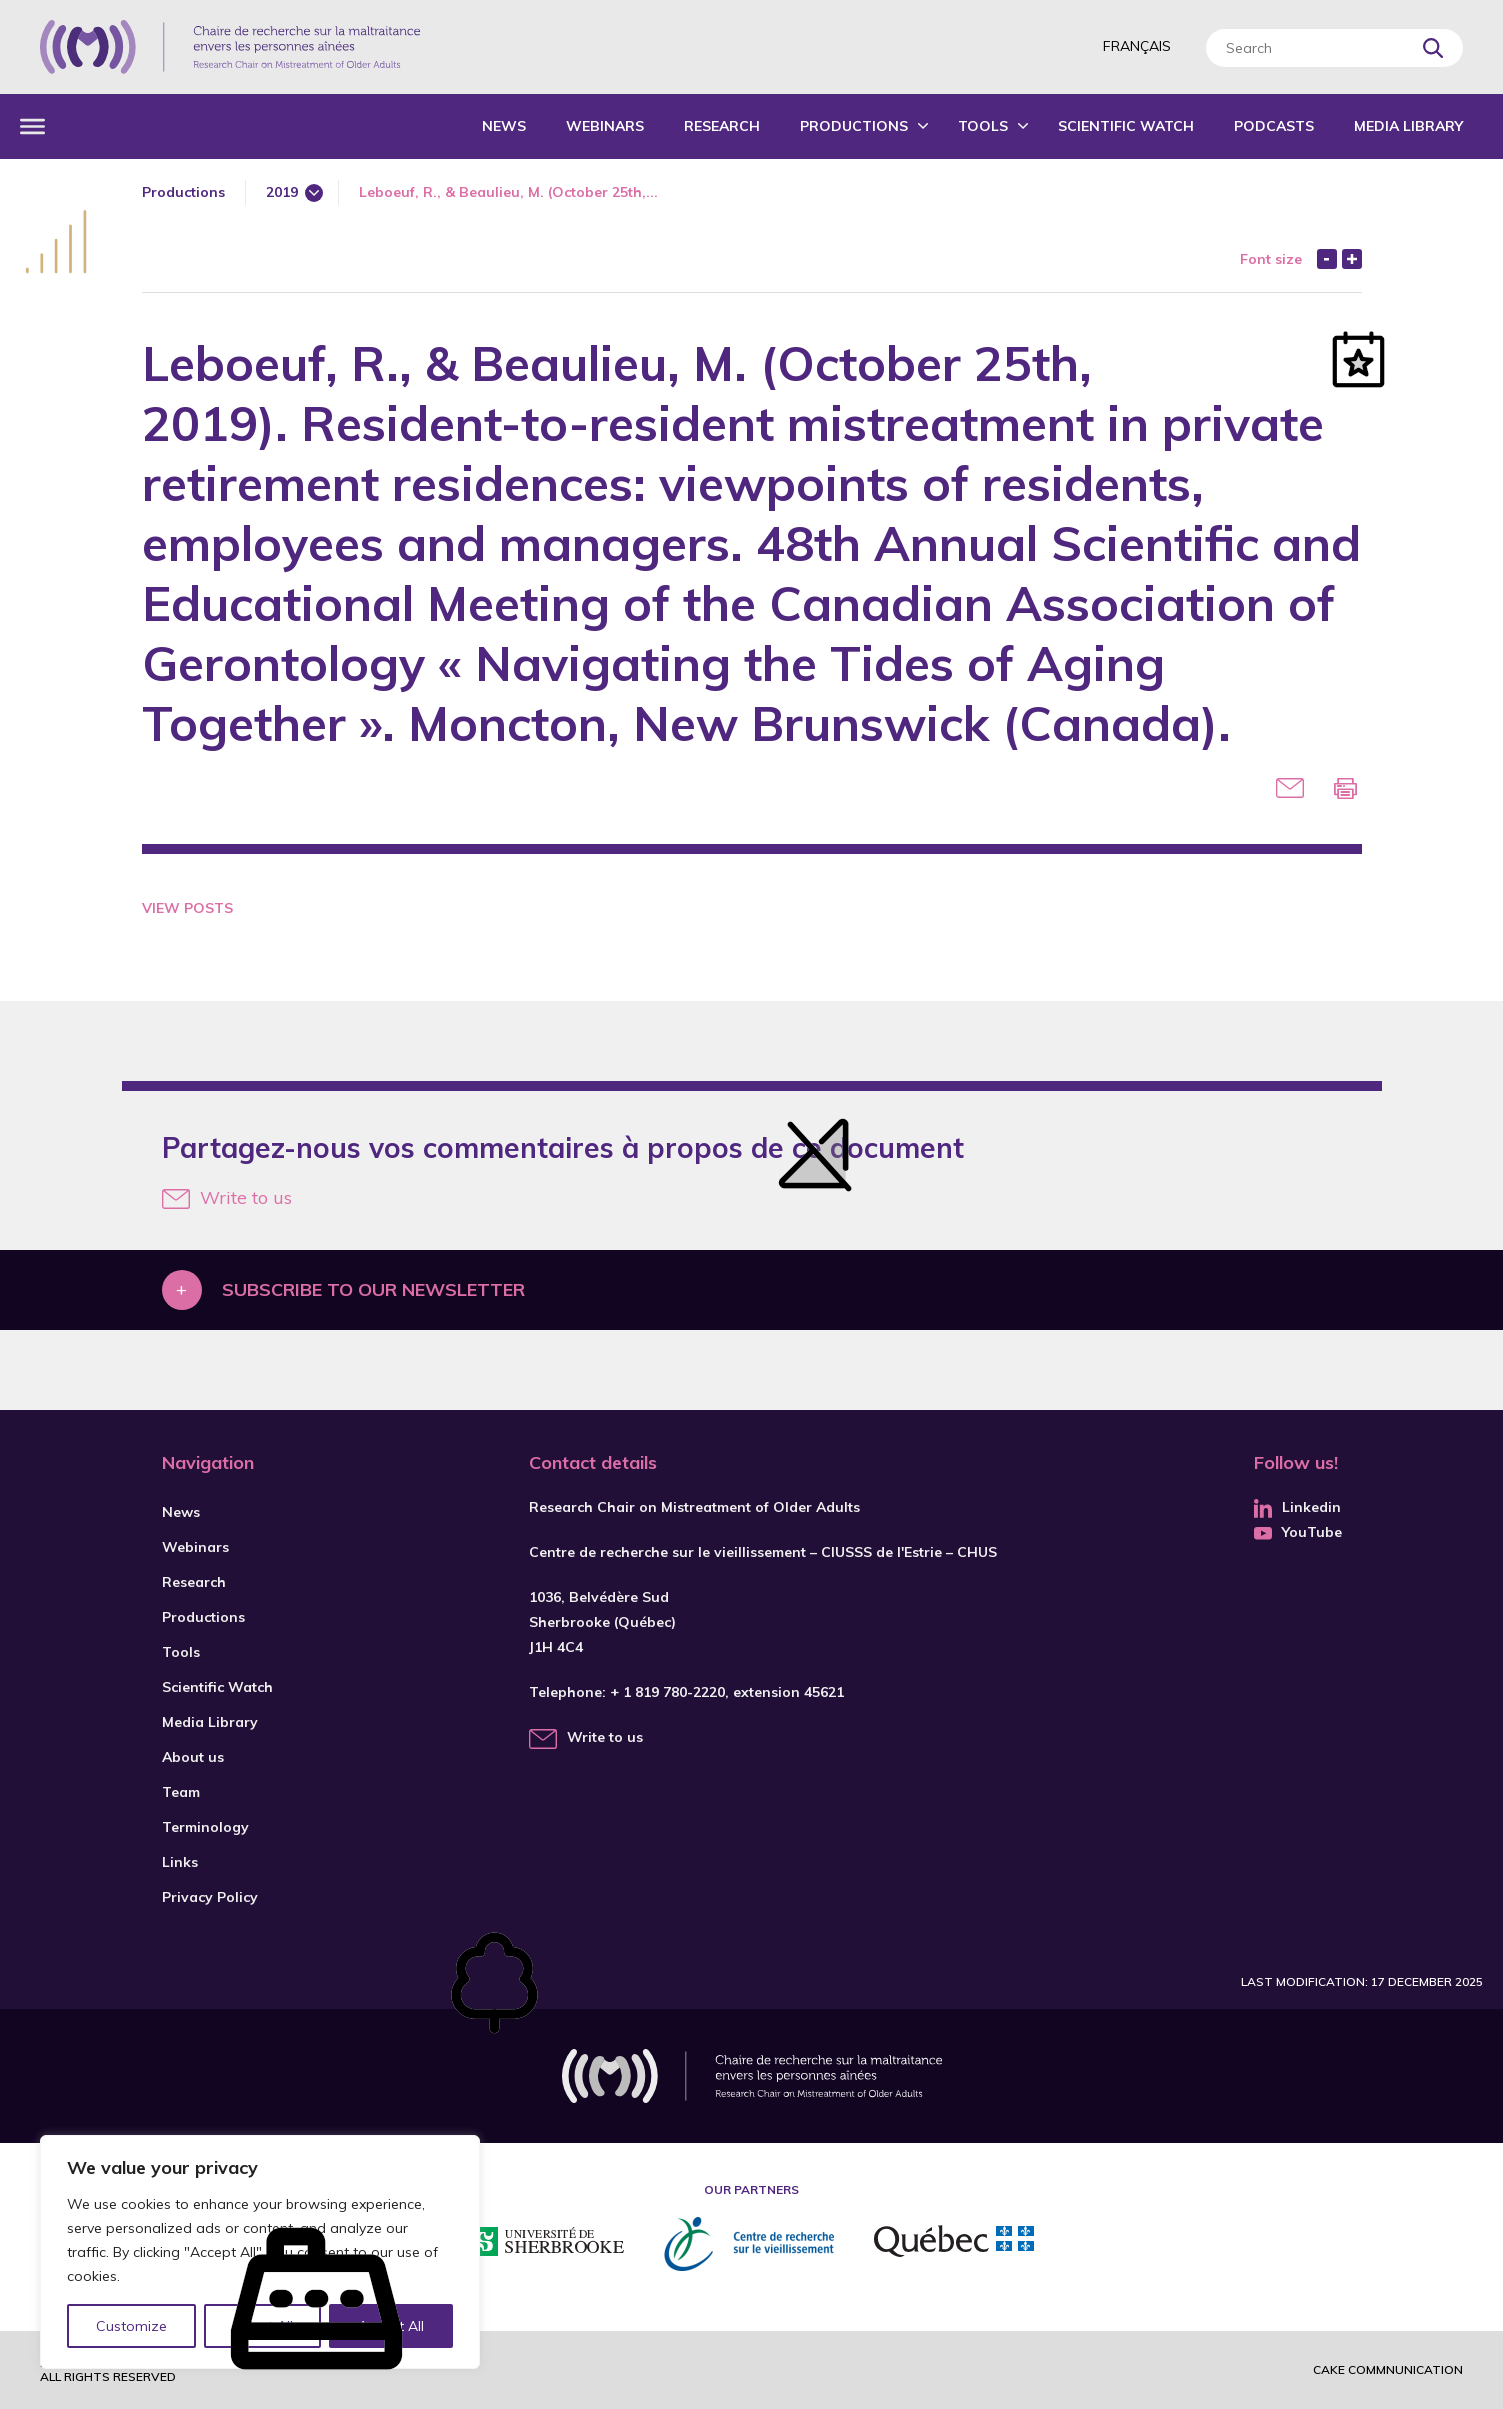  Describe the element at coordinates (59, 246) in the screenshot. I see `indicates full cellular signal strength` at that location.